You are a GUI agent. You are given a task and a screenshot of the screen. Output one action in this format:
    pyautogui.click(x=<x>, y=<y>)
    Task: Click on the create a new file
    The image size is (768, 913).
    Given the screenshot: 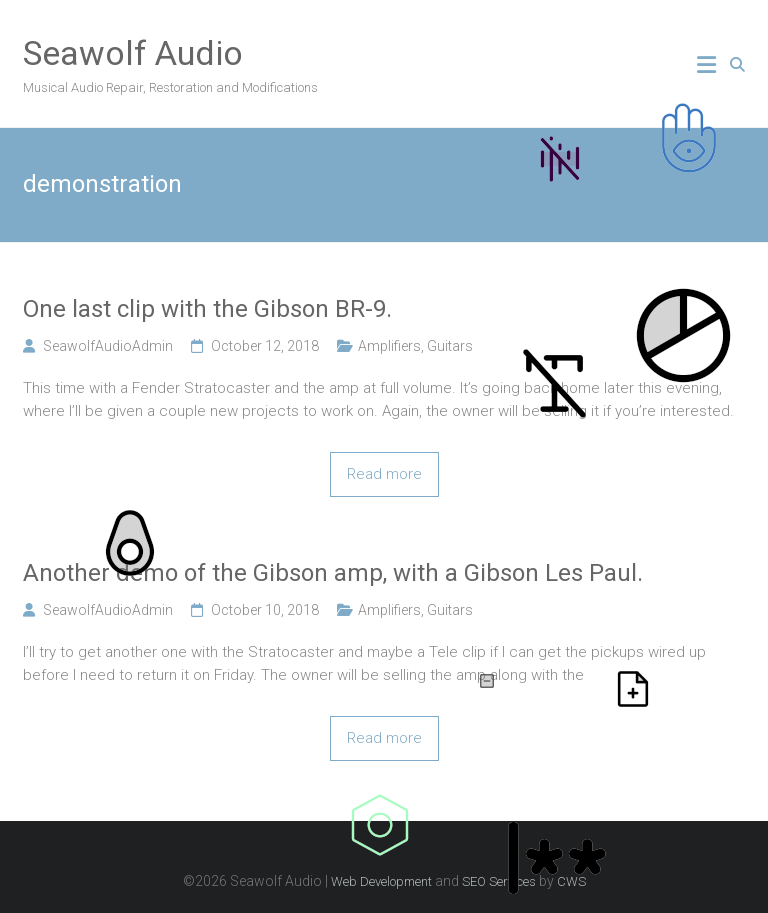 What is the action you would take?
    pyautogui.click(x=633, y=689)
    